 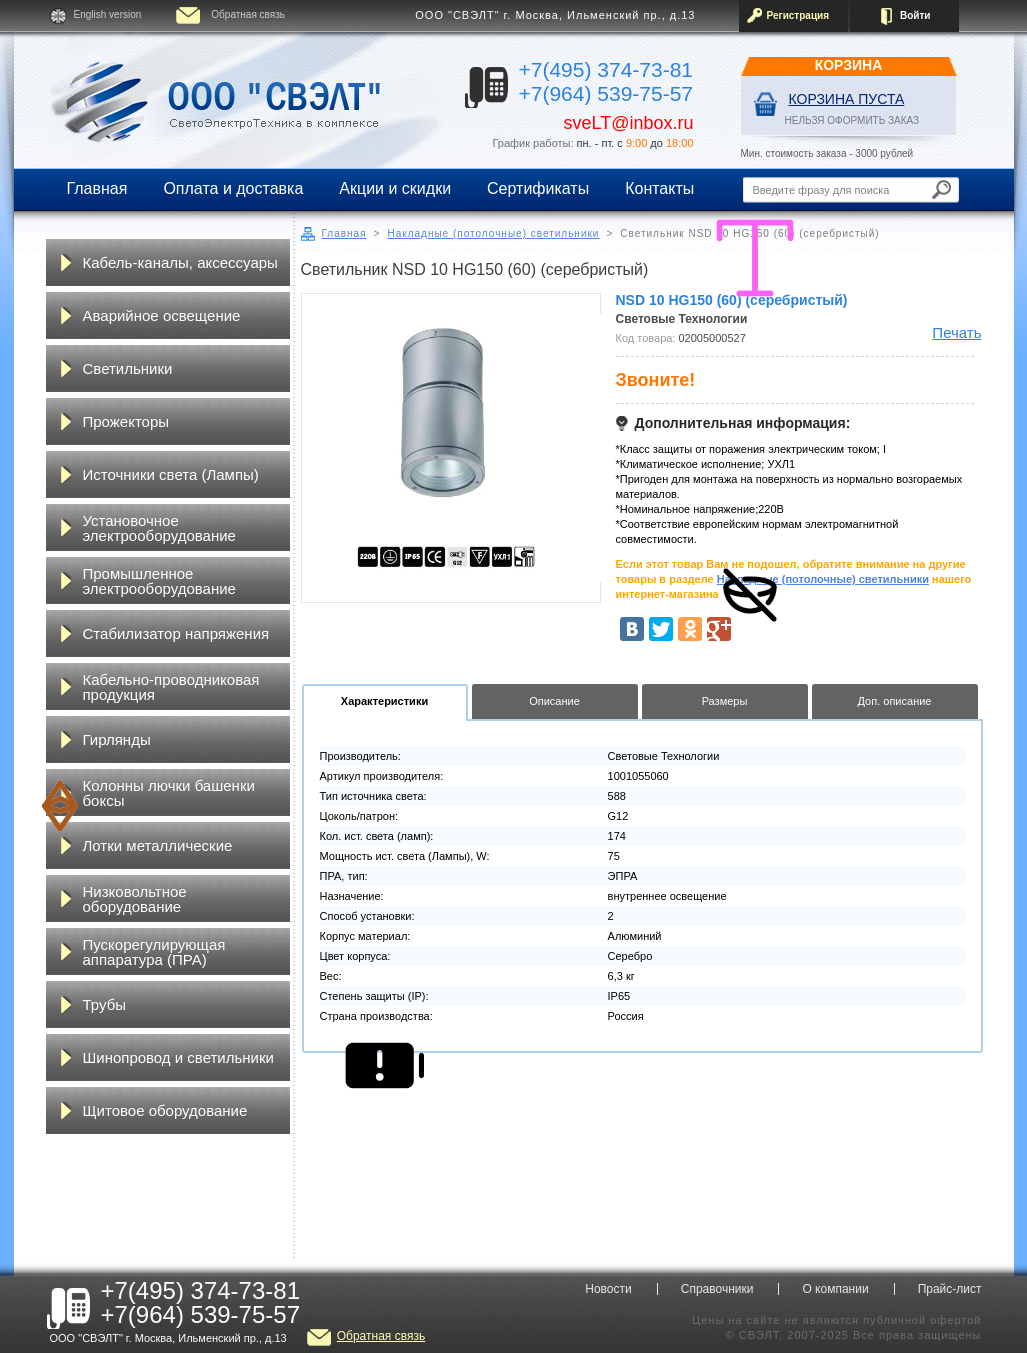 I want to click on format text or change typography settings, so click(x=755, y=258).